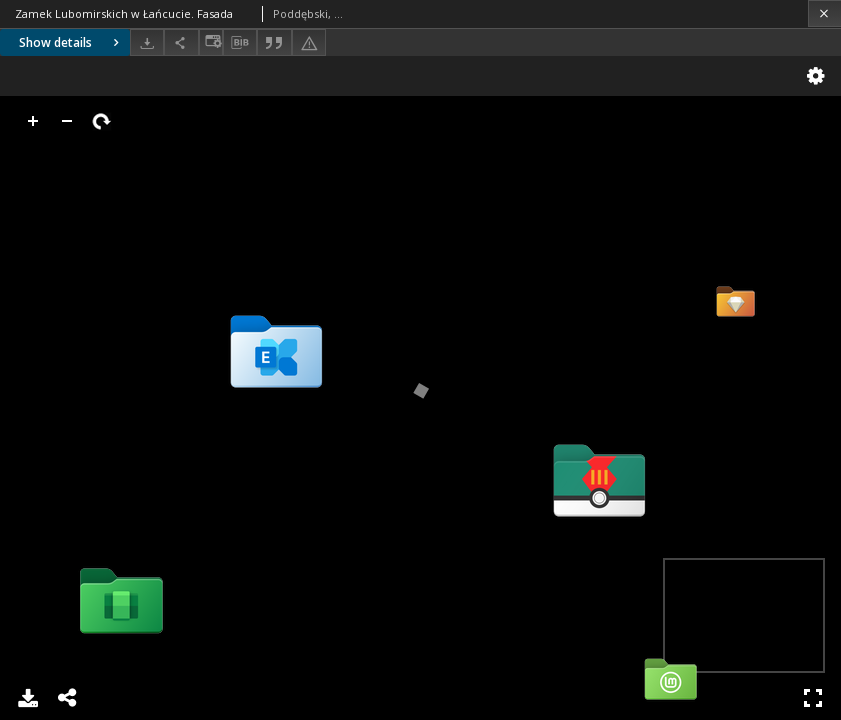 This screenshot has height=720, width=841. I want to click on open pokémon lure ball themed folder, so click(599, 483).